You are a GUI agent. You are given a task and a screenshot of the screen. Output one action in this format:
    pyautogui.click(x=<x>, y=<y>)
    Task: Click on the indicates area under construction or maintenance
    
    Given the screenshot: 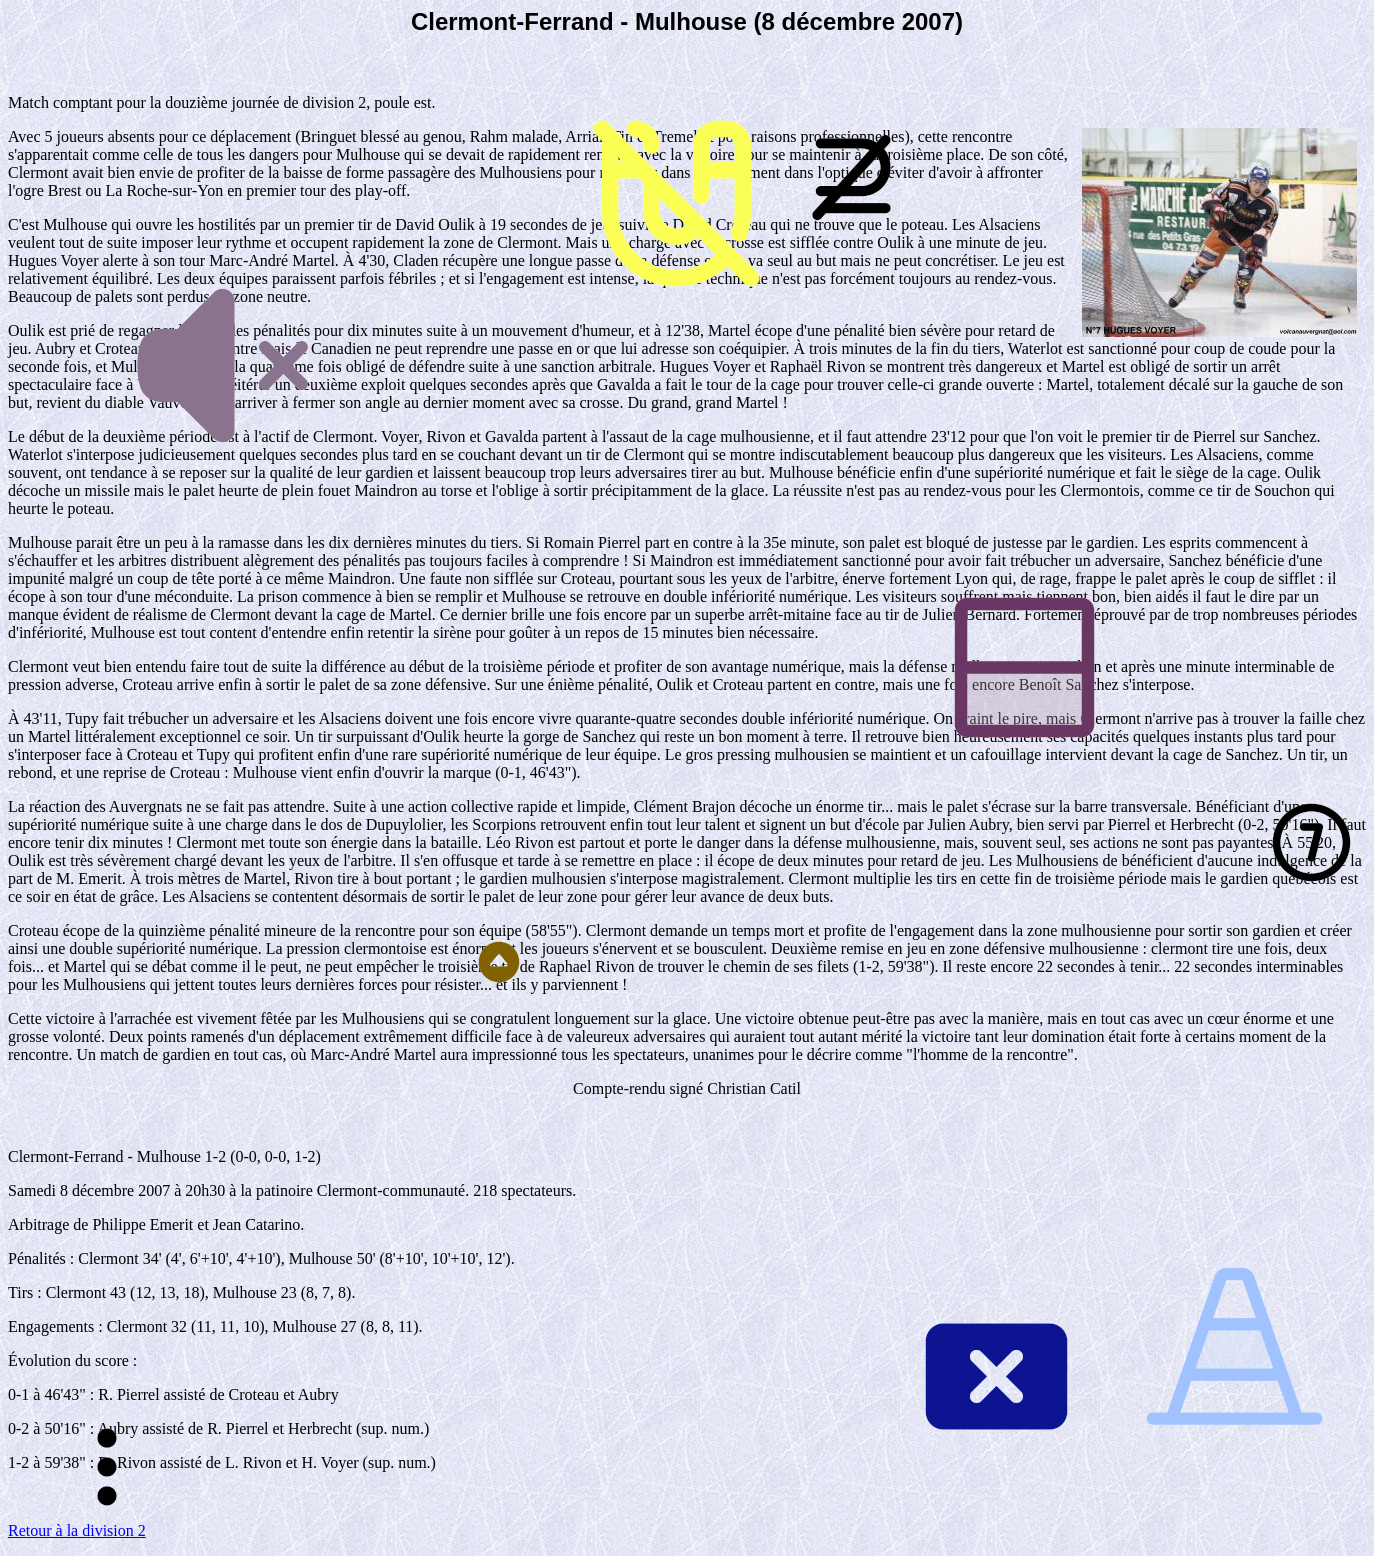 What is the action you would take?
    pyautogui.click(x=1234, y=1349)
    